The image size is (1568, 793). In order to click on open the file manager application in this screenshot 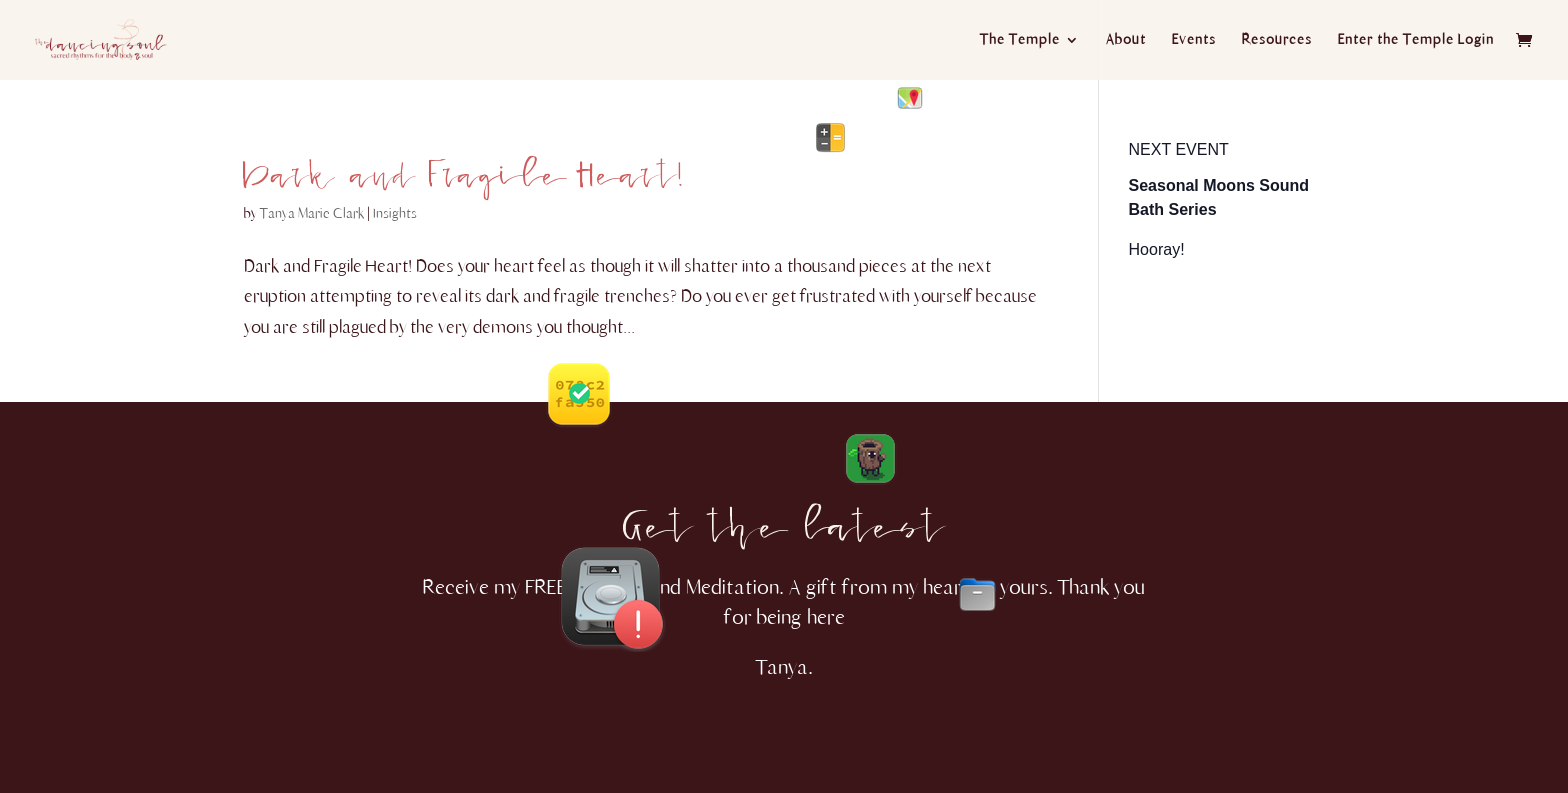, I will do `click(977, 594)`.